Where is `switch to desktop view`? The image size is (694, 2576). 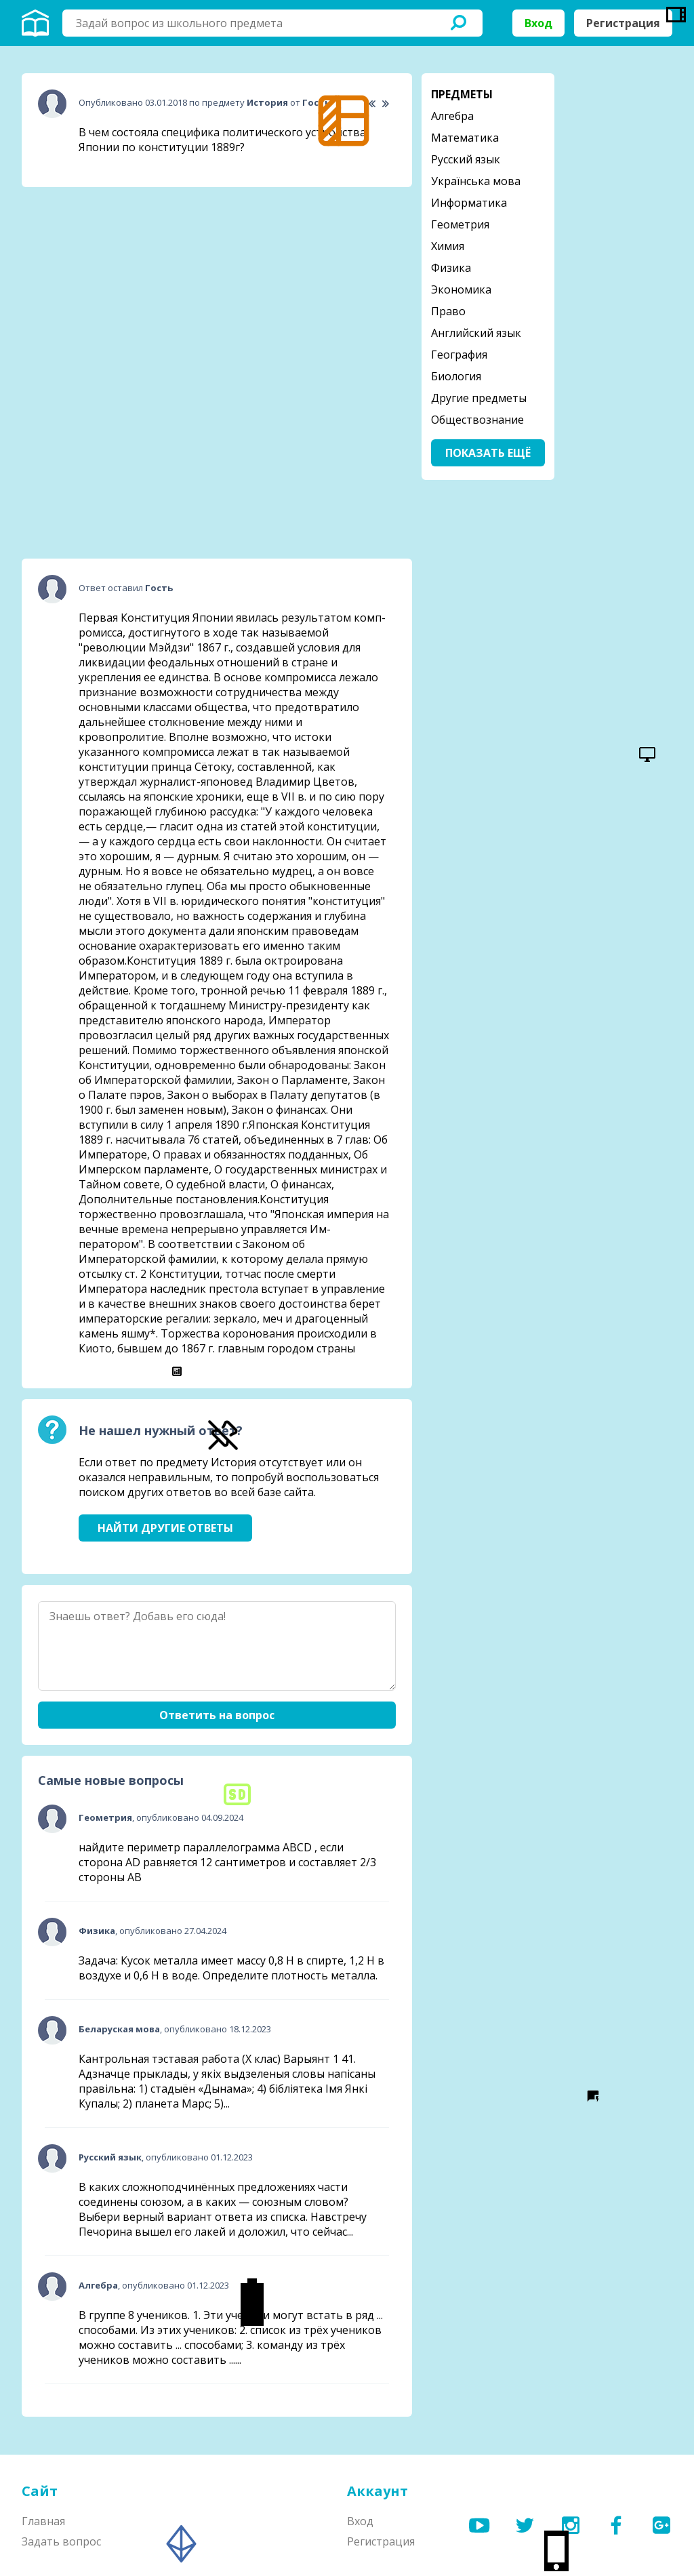
switch to desktop view is located at coordinates (647, 754).